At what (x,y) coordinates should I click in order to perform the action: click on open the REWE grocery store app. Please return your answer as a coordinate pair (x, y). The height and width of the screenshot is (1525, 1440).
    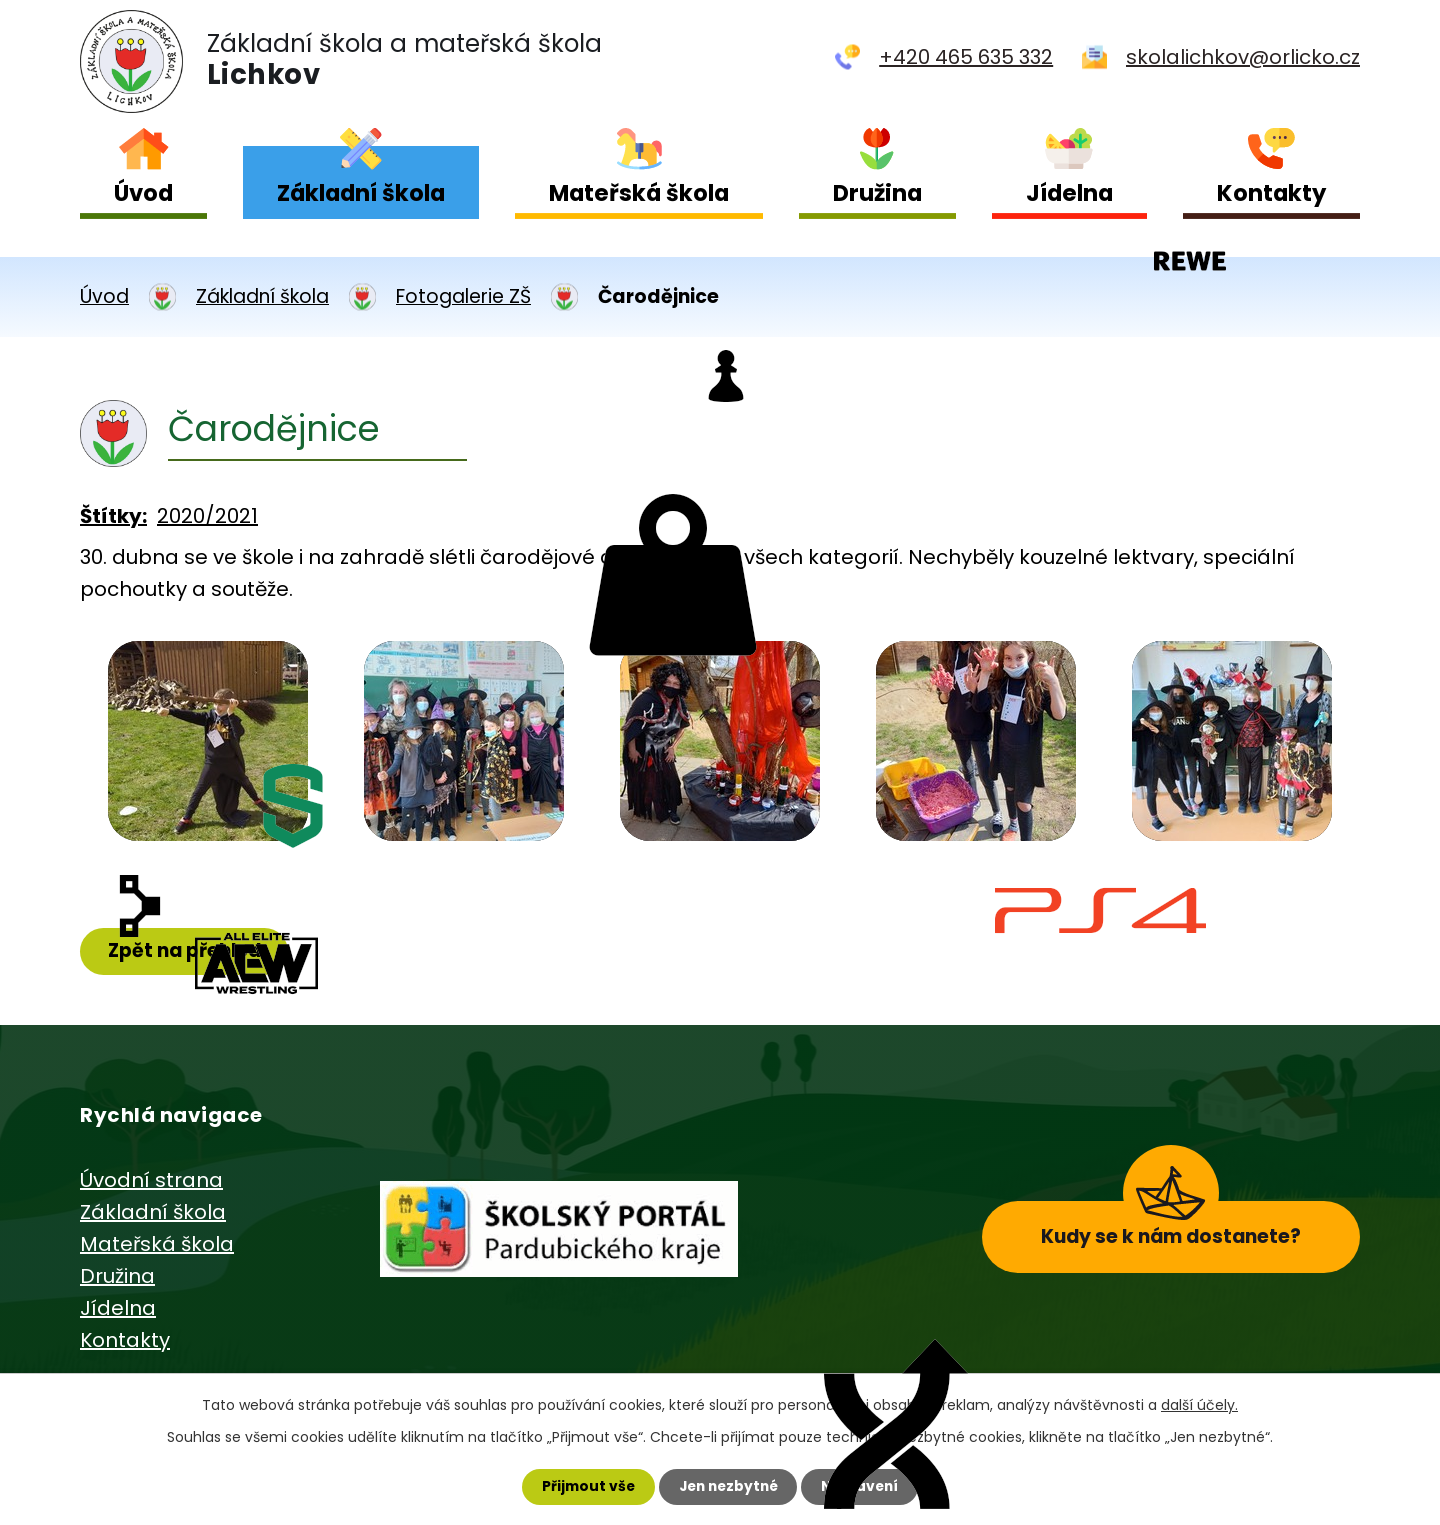
    Looking at the image, I should click on (1190, 261).